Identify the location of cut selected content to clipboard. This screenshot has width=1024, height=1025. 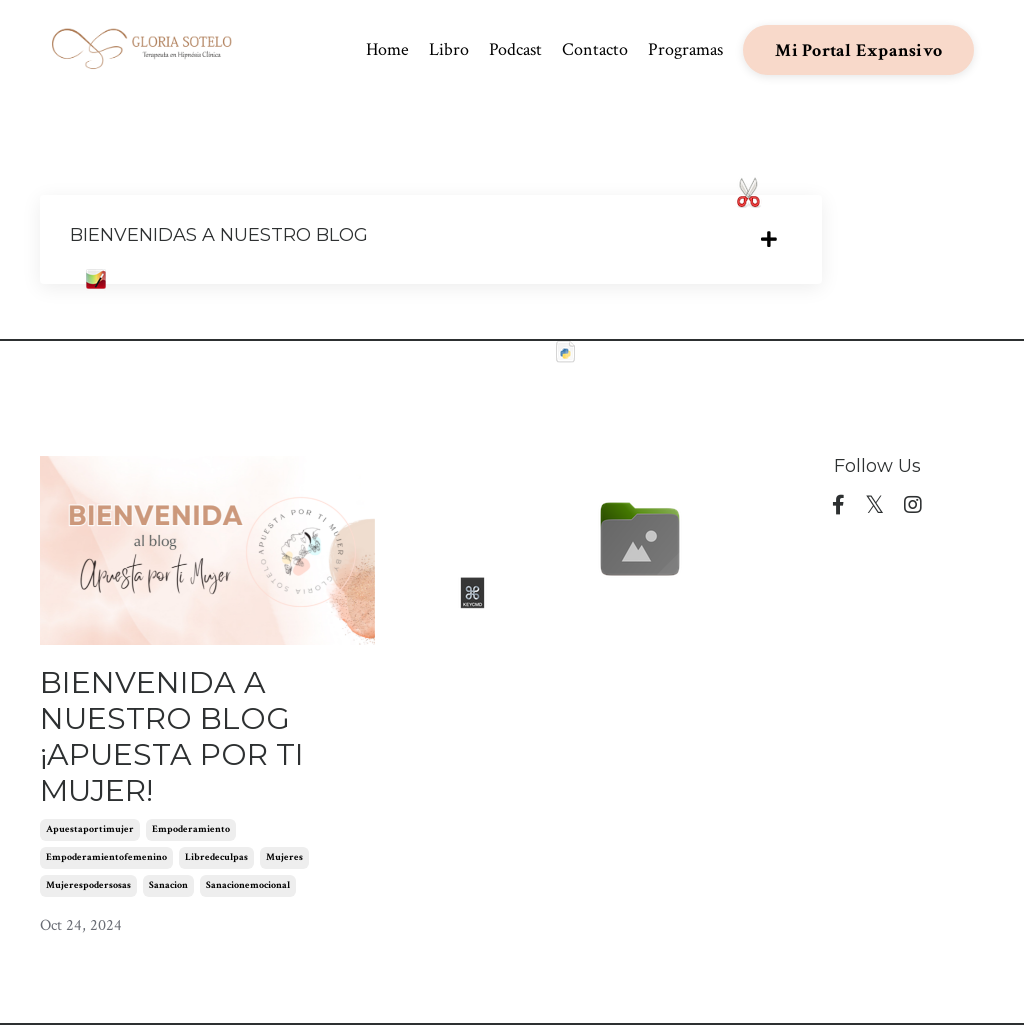
(748, 192).